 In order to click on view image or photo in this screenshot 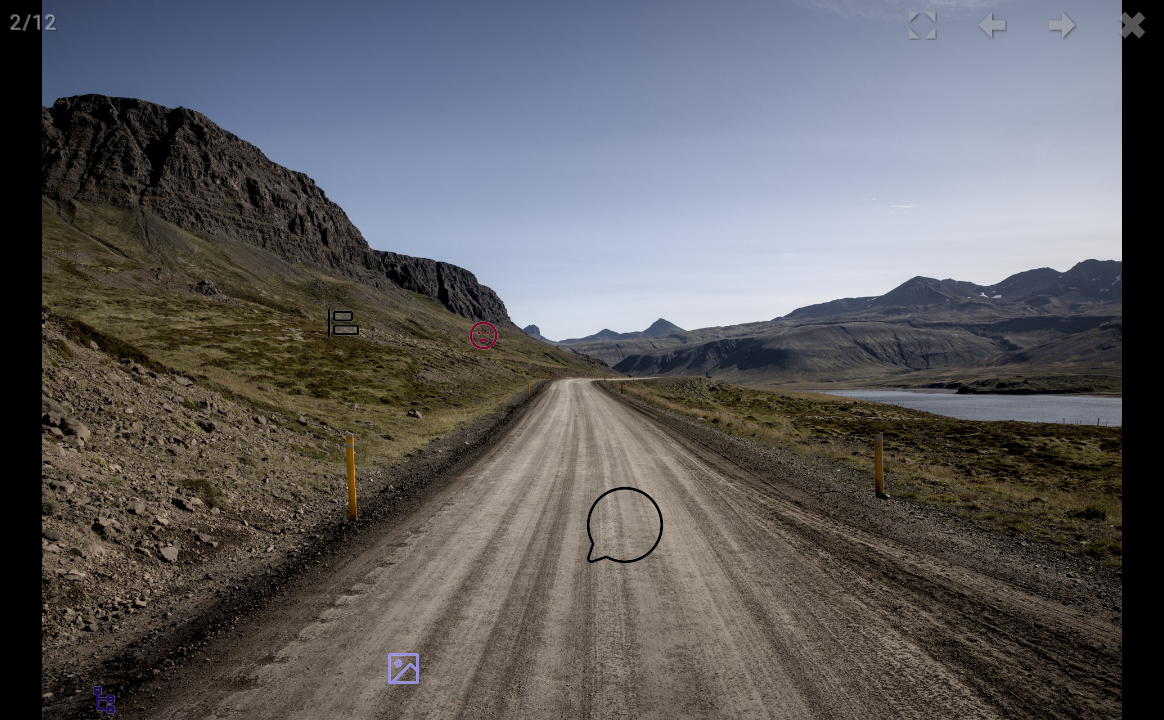, I will do `click(403, 668)`.